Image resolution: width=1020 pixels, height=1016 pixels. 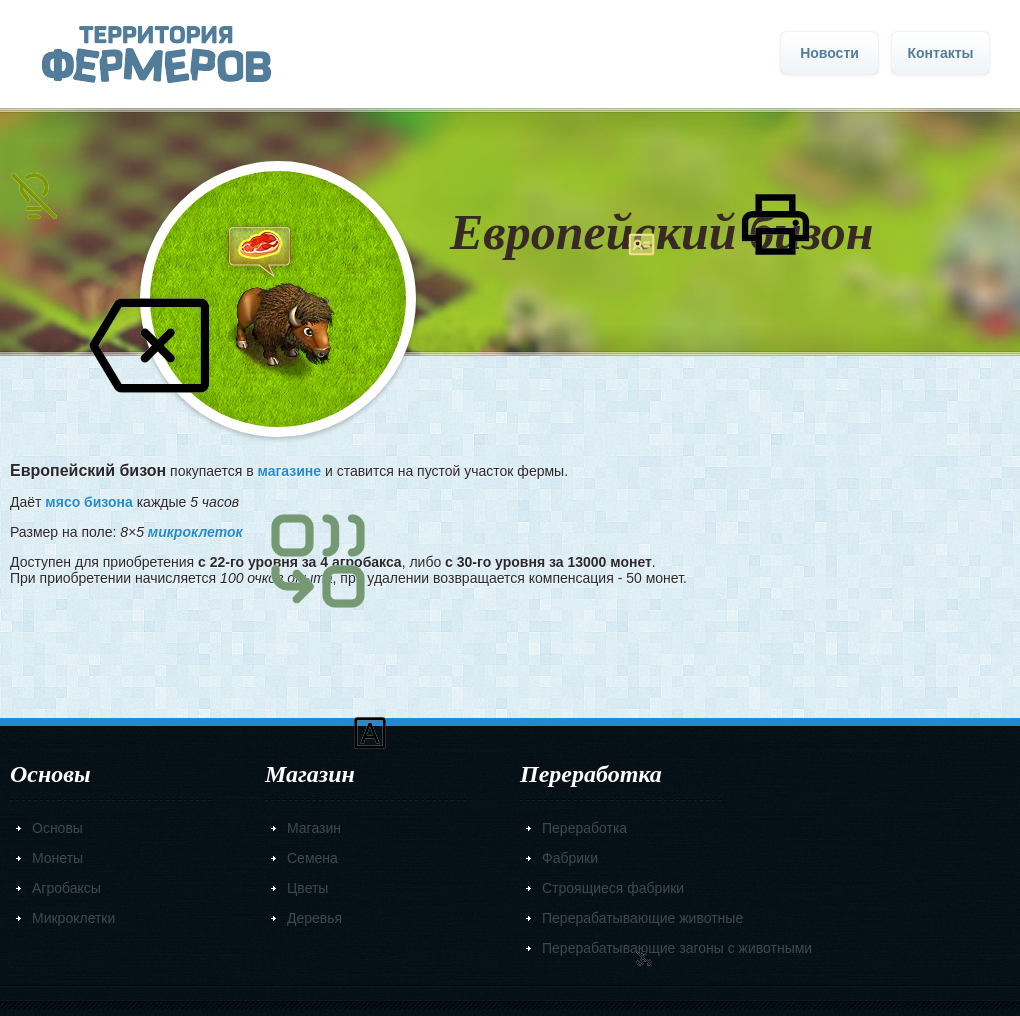 I want to click on turn off lights or disable lighting, so click(x=34, y=196).